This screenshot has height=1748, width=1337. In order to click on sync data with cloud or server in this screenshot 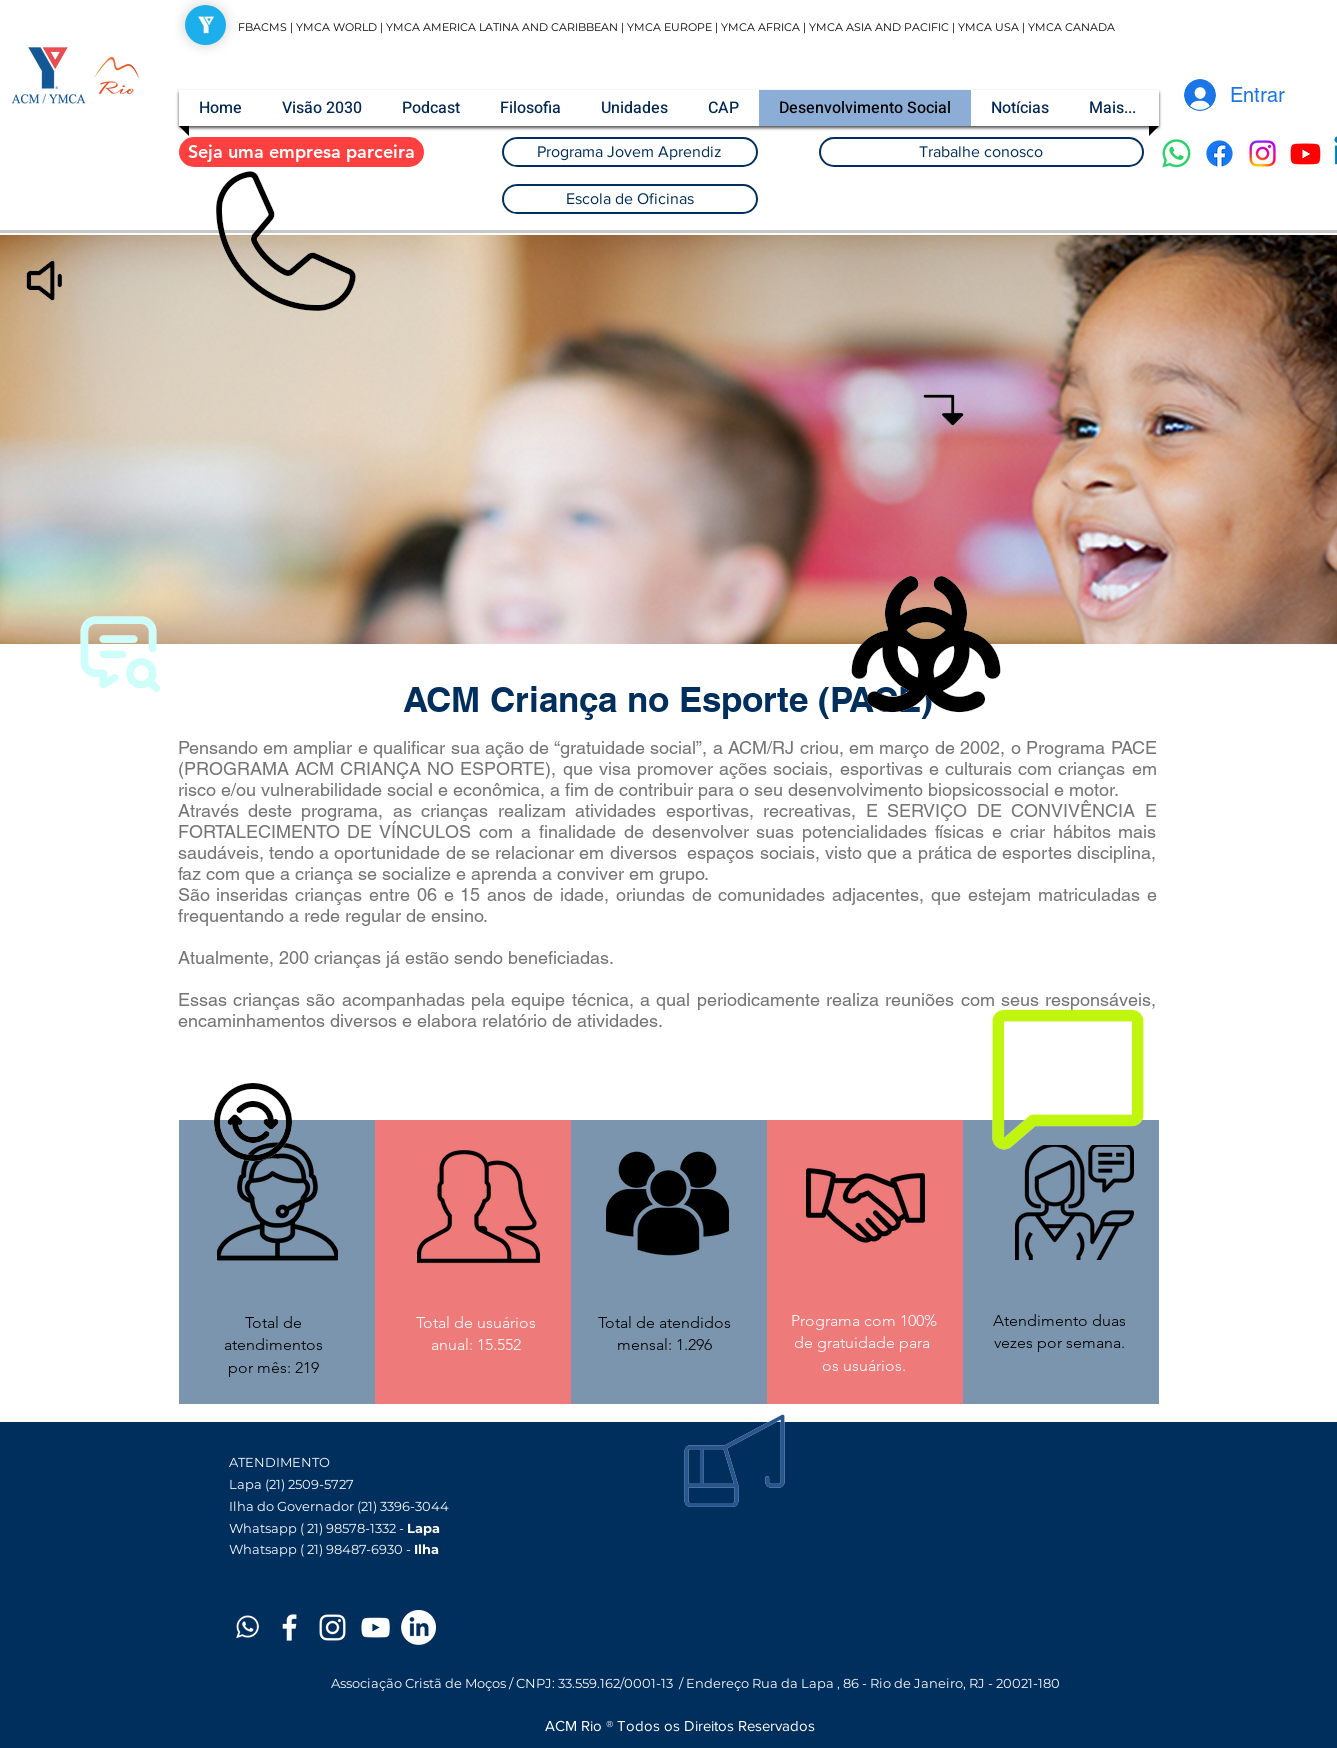, I will do `click(253, 1122)`.